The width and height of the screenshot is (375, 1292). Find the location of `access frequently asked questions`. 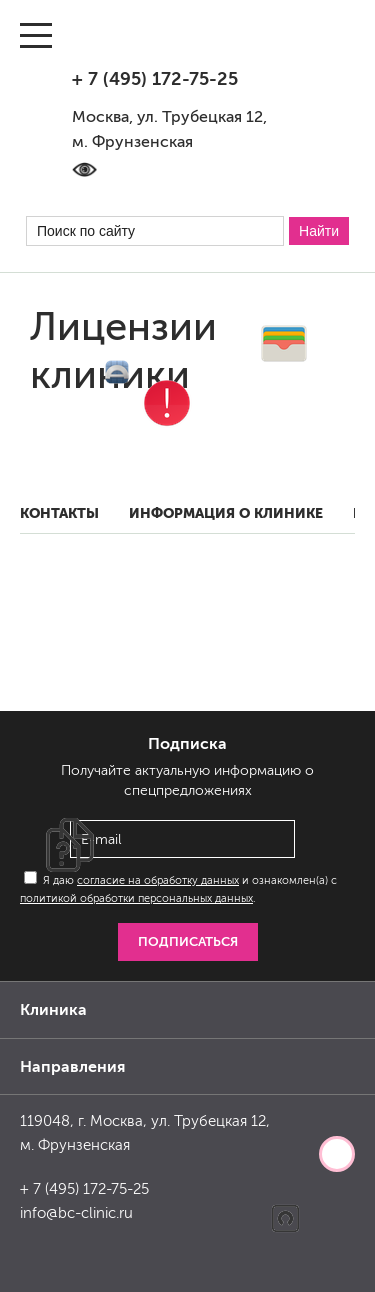

access frequently asked questions is located at coordinates (70, 845).